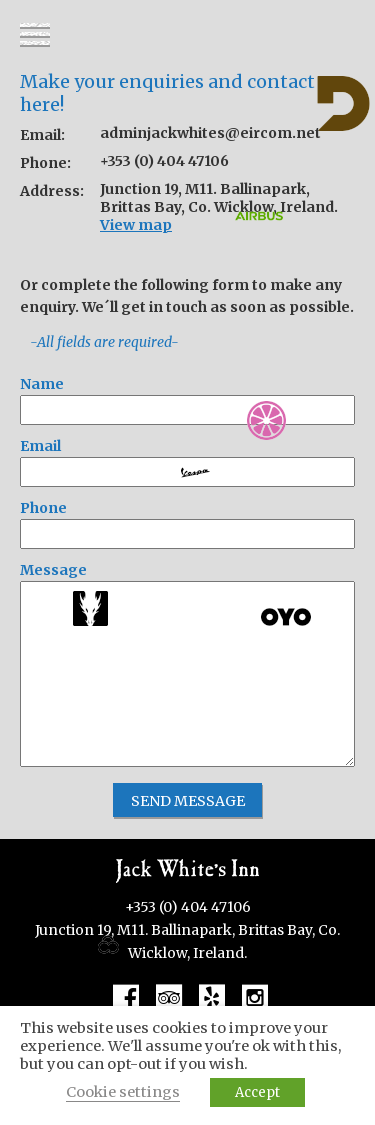 The image size is (375, 1125). Describe the element at coordinates (343, 103) in the screenshot. I see `deepgram logo` at that location.